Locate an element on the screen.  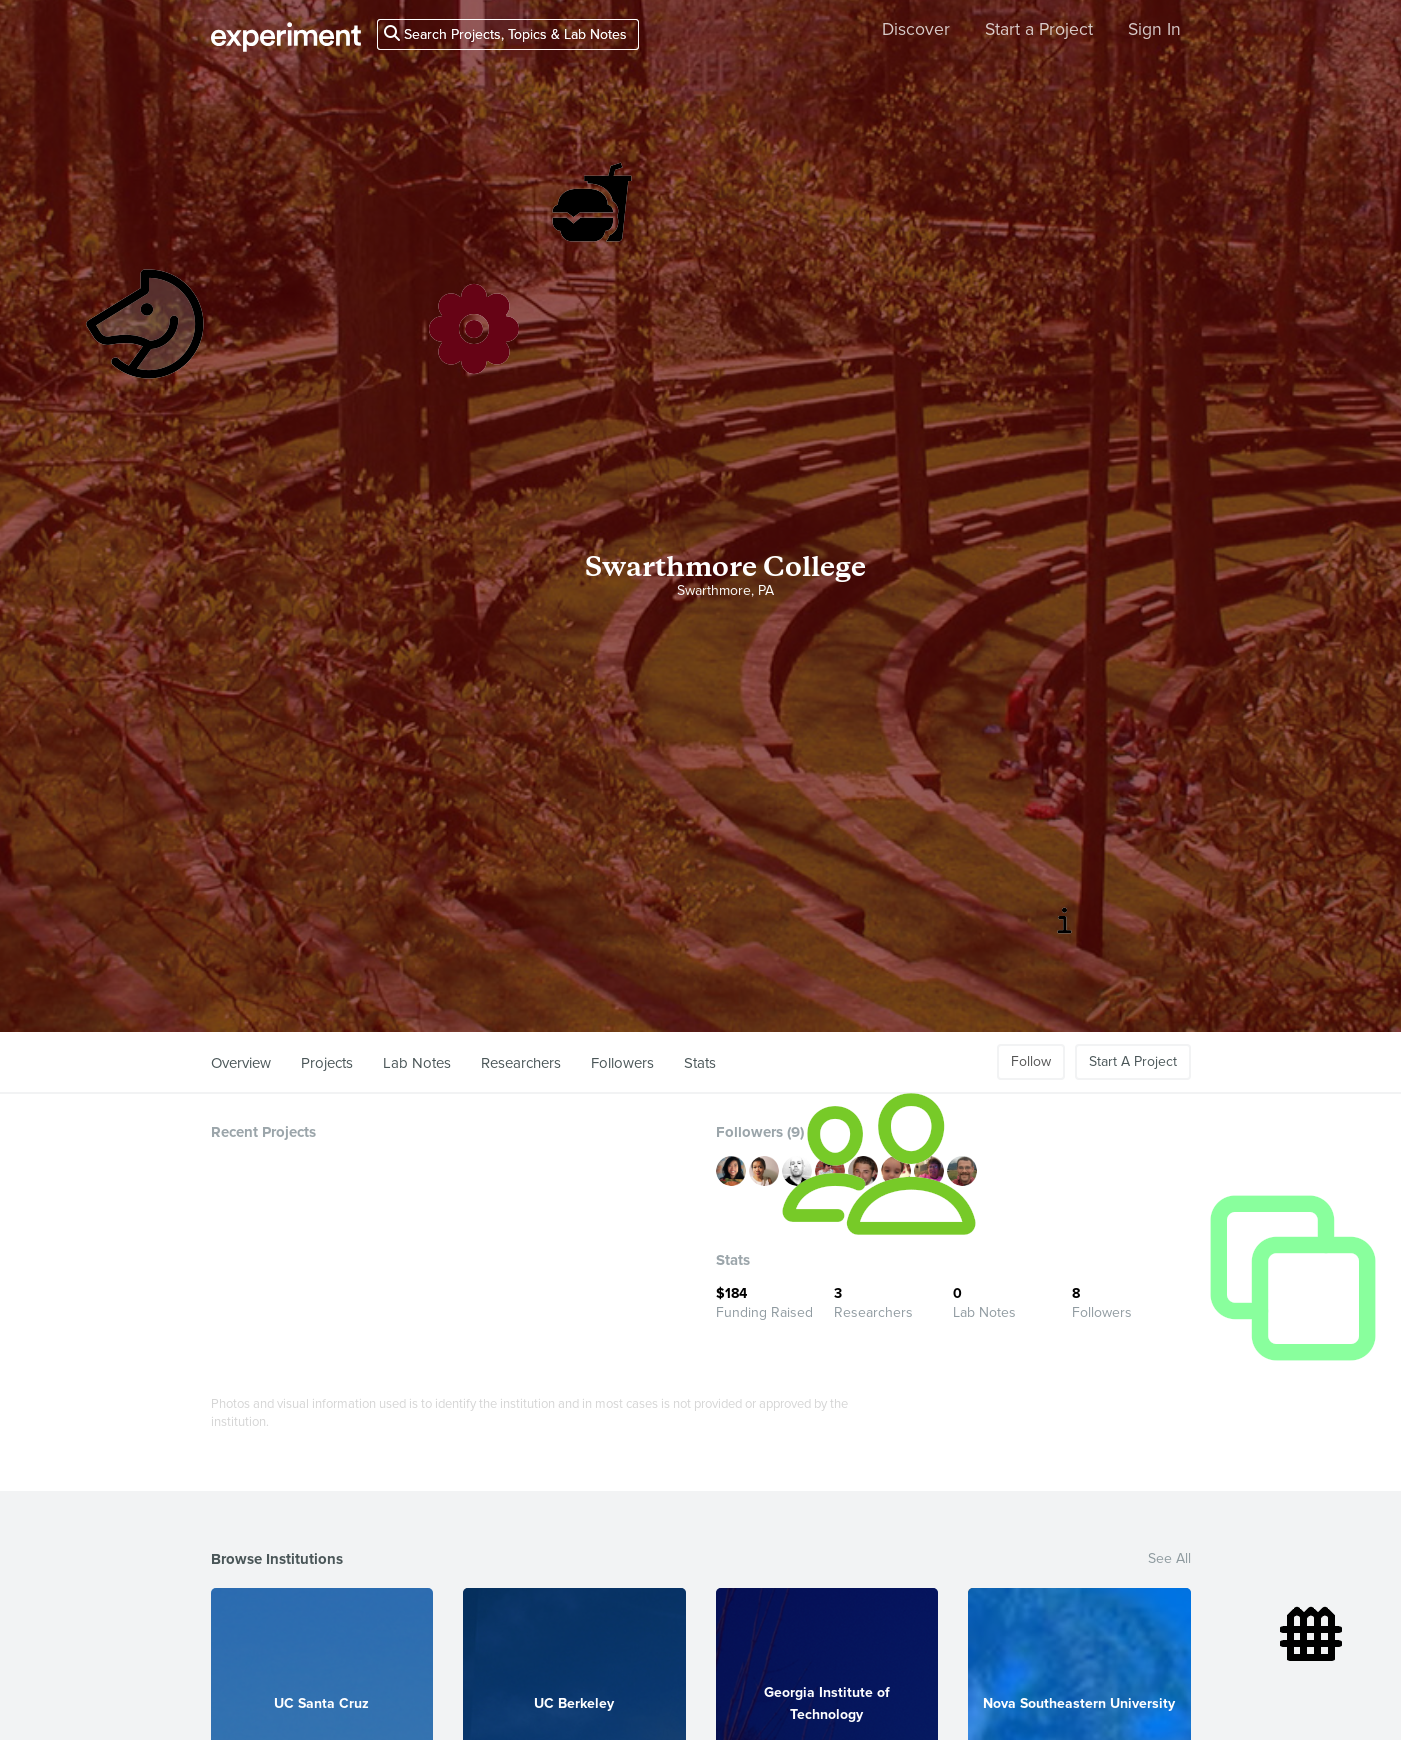
view contacts or friends list is located at coordinates (879, 1164).